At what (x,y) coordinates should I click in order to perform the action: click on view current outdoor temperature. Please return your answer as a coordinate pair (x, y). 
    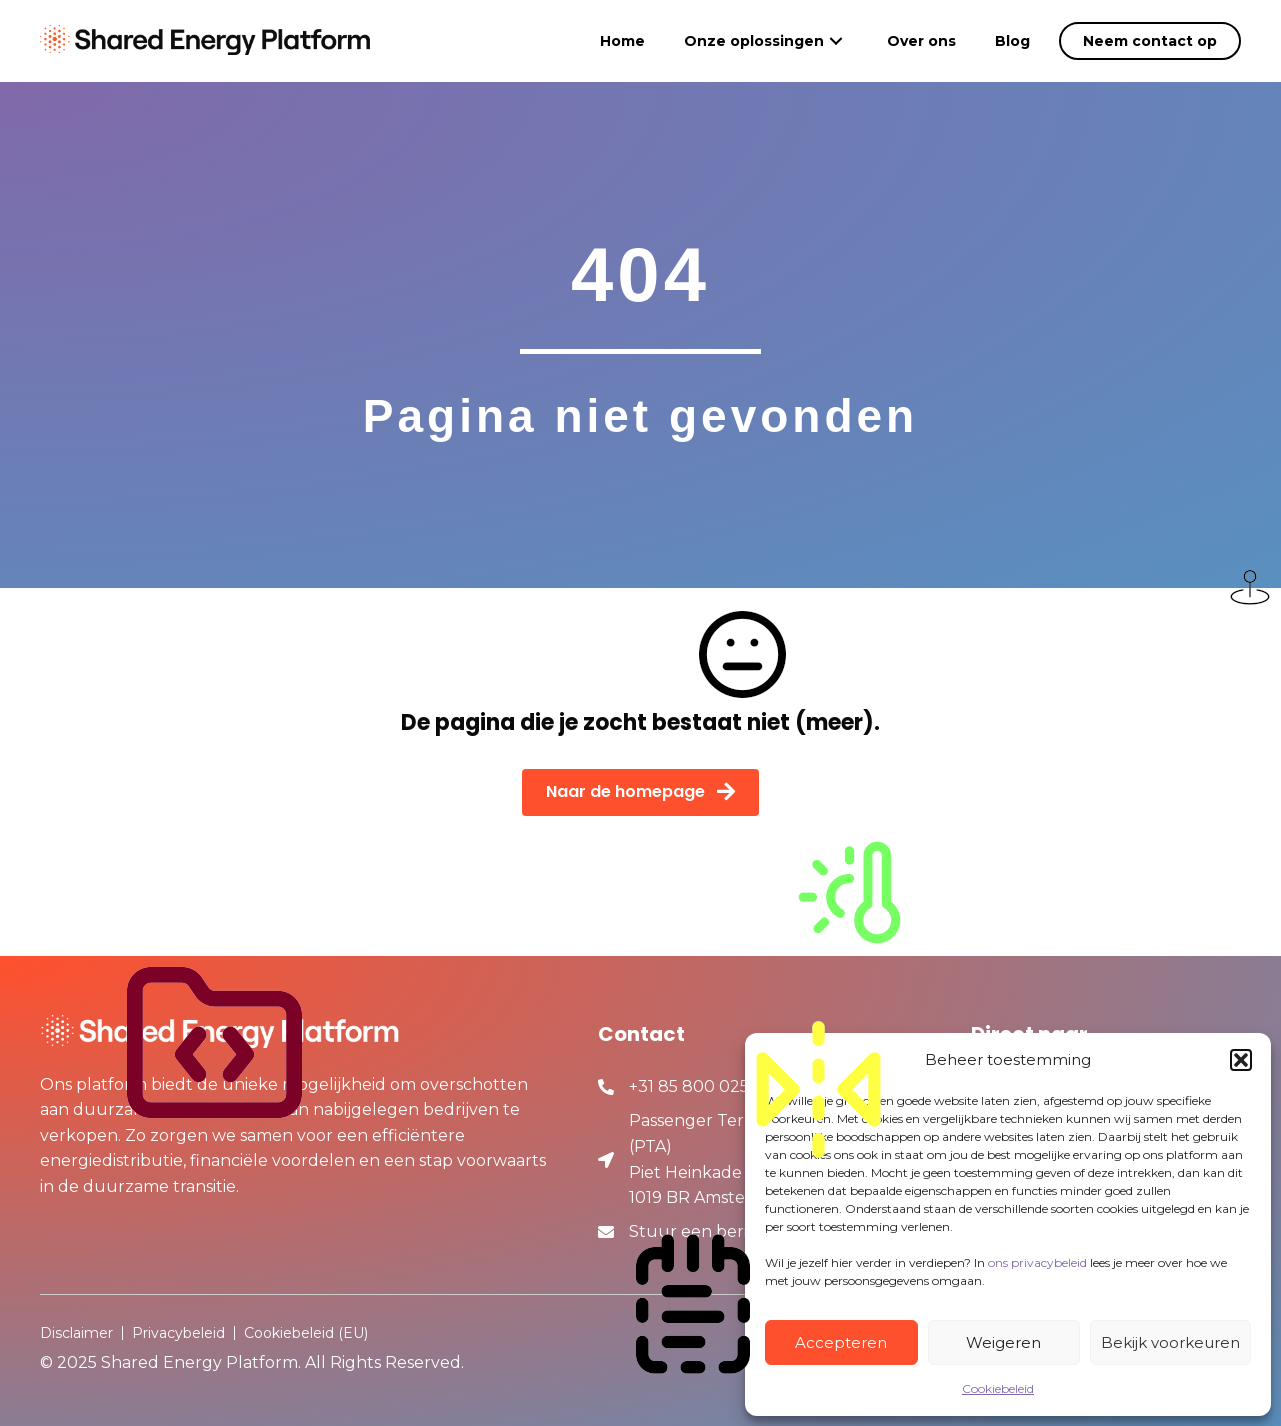
    Looking at the image, I should click on (849, 892).